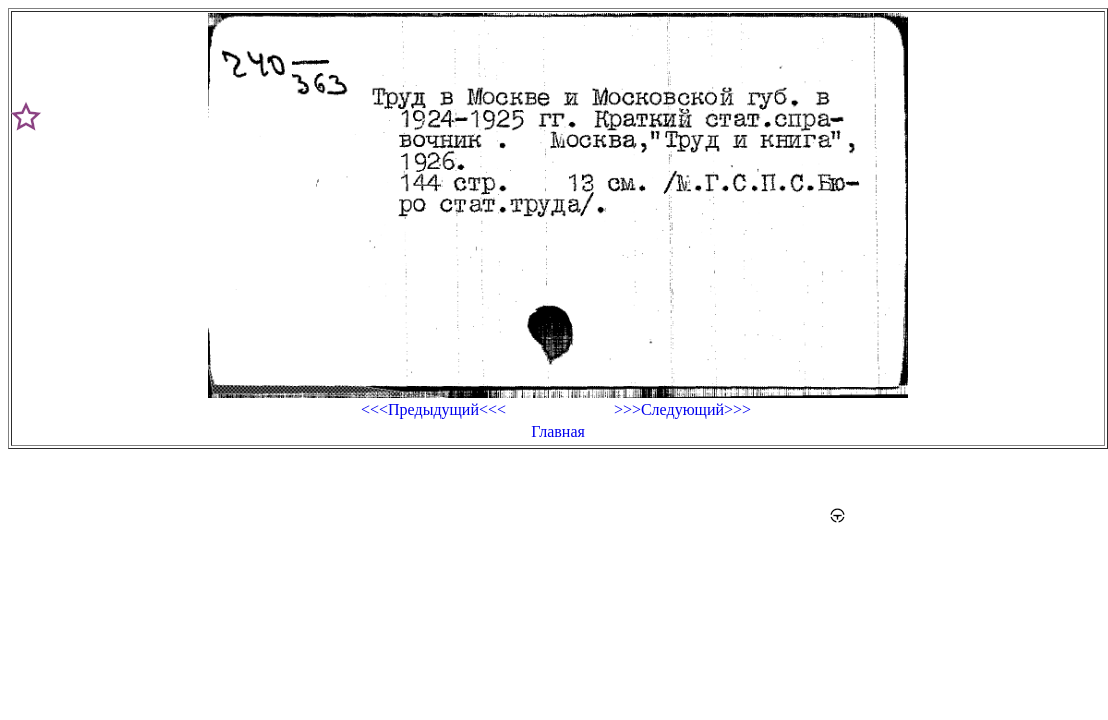 The width and height of the screenshot is (1108, 720). I want to click on access driving or navigation mode, so click(837, 515).